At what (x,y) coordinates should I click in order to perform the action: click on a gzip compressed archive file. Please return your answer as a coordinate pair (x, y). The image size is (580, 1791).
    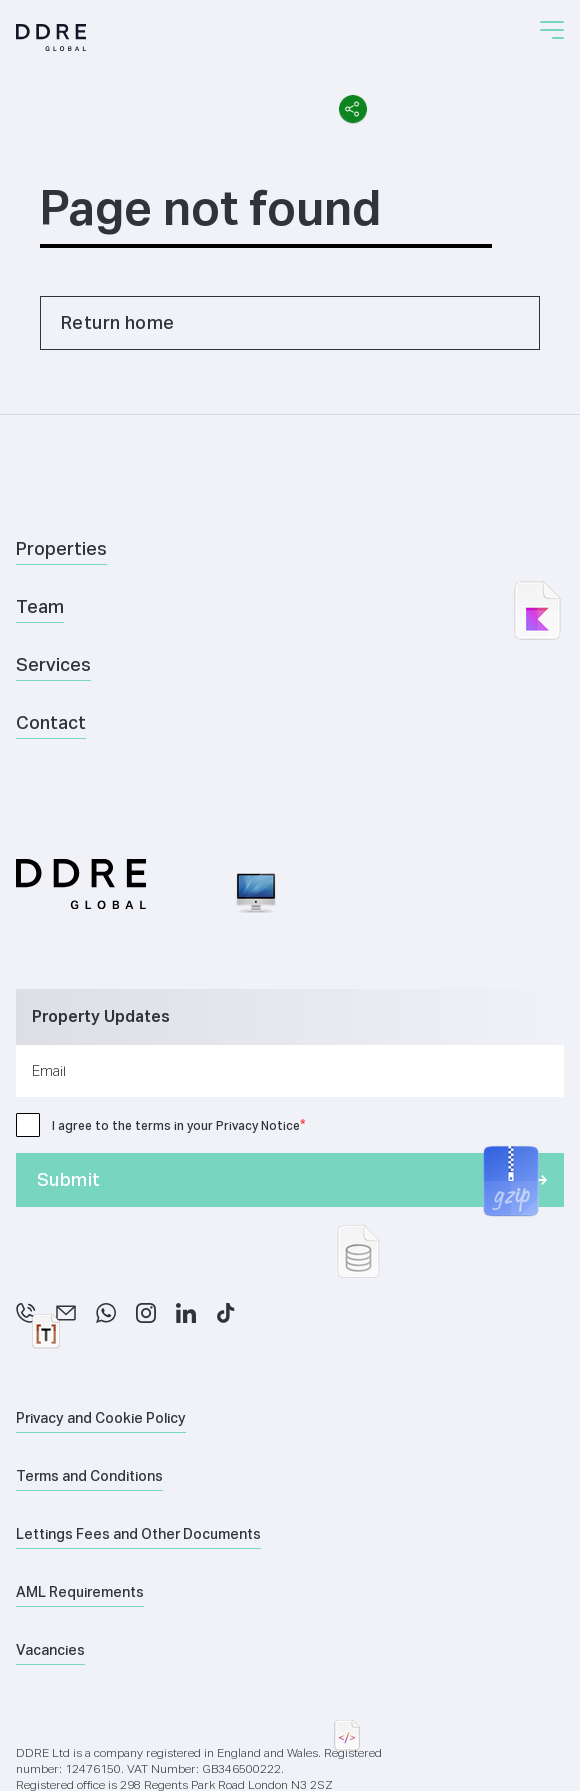
    Looking at the image, I should click on (511, 1181).